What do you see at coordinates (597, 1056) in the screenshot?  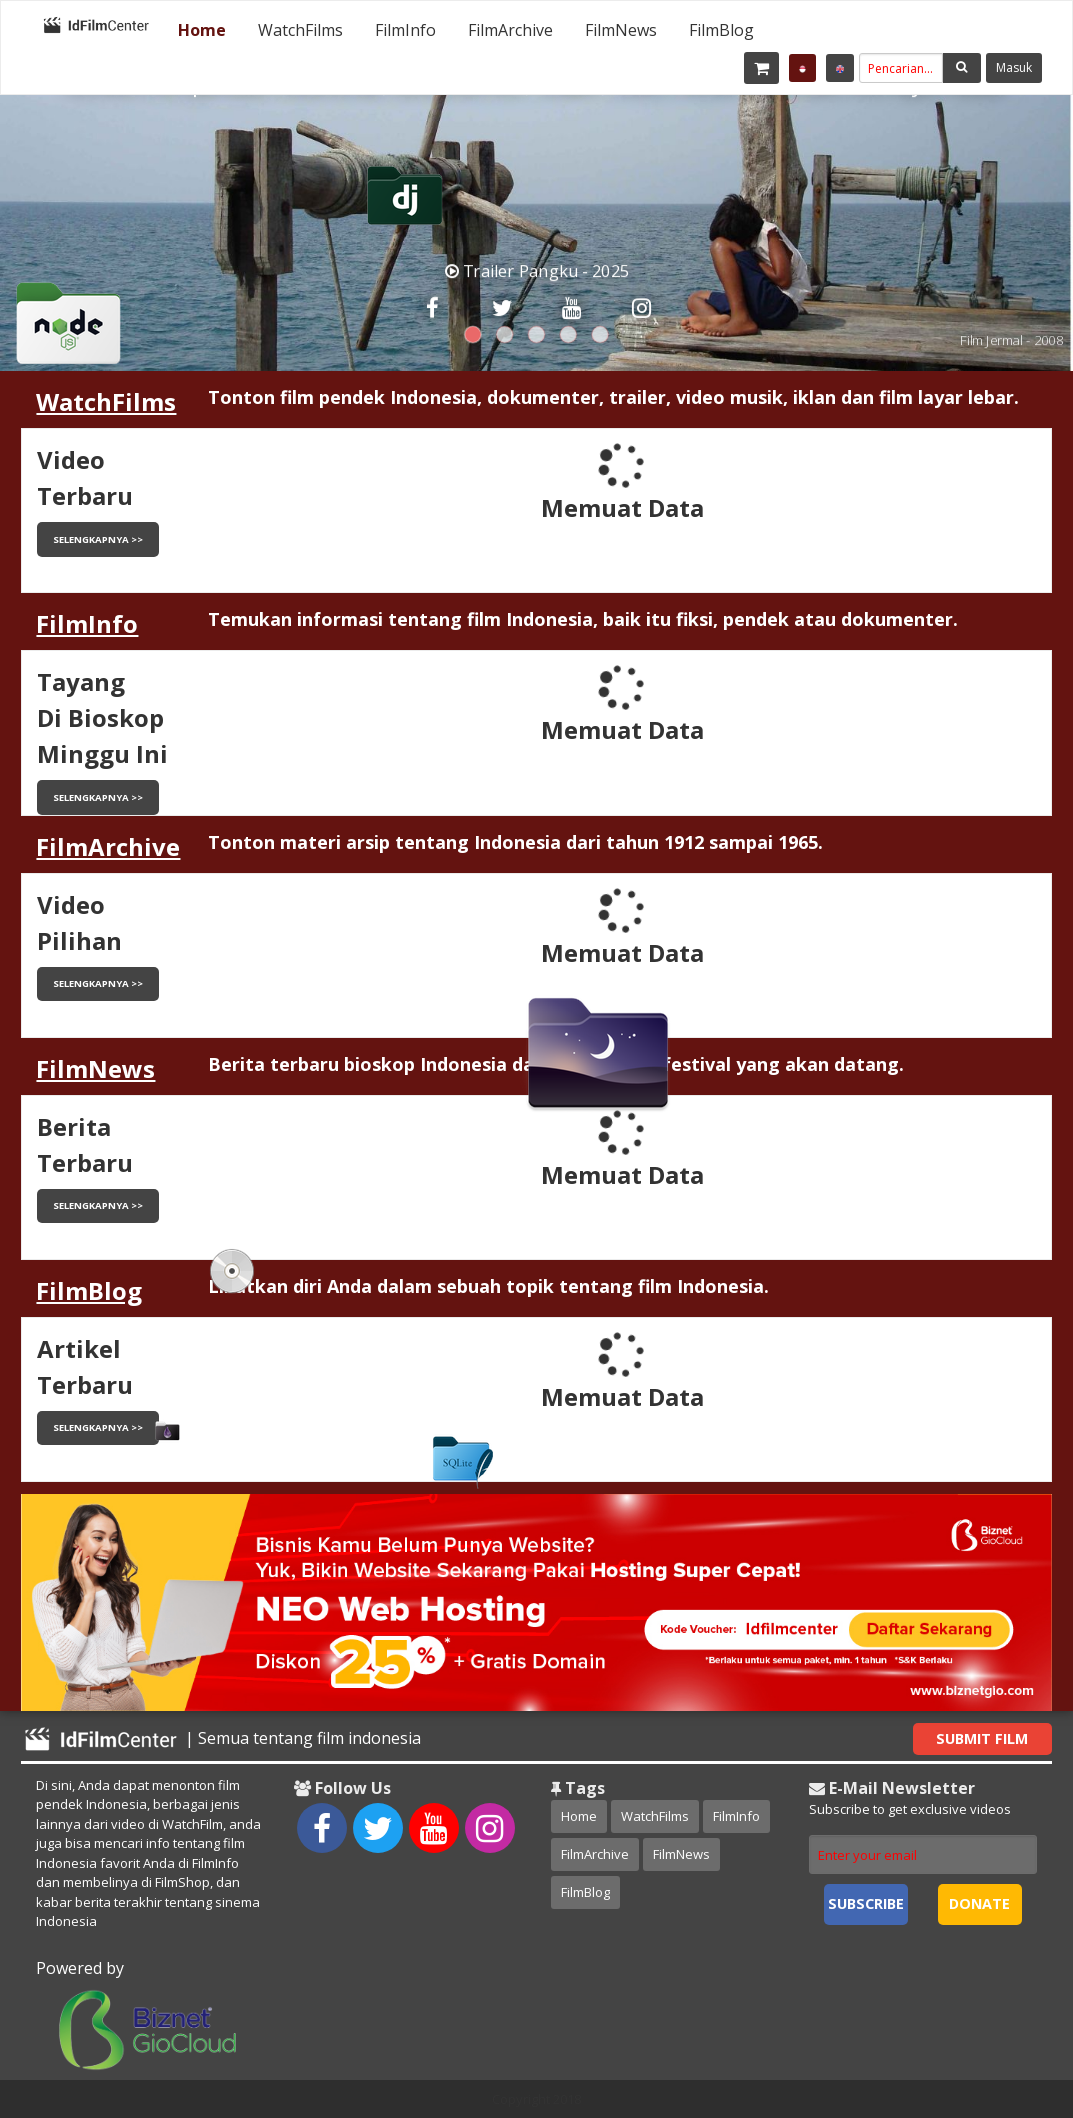 I see `open pictures folder` at bounding box center [597, 1056].